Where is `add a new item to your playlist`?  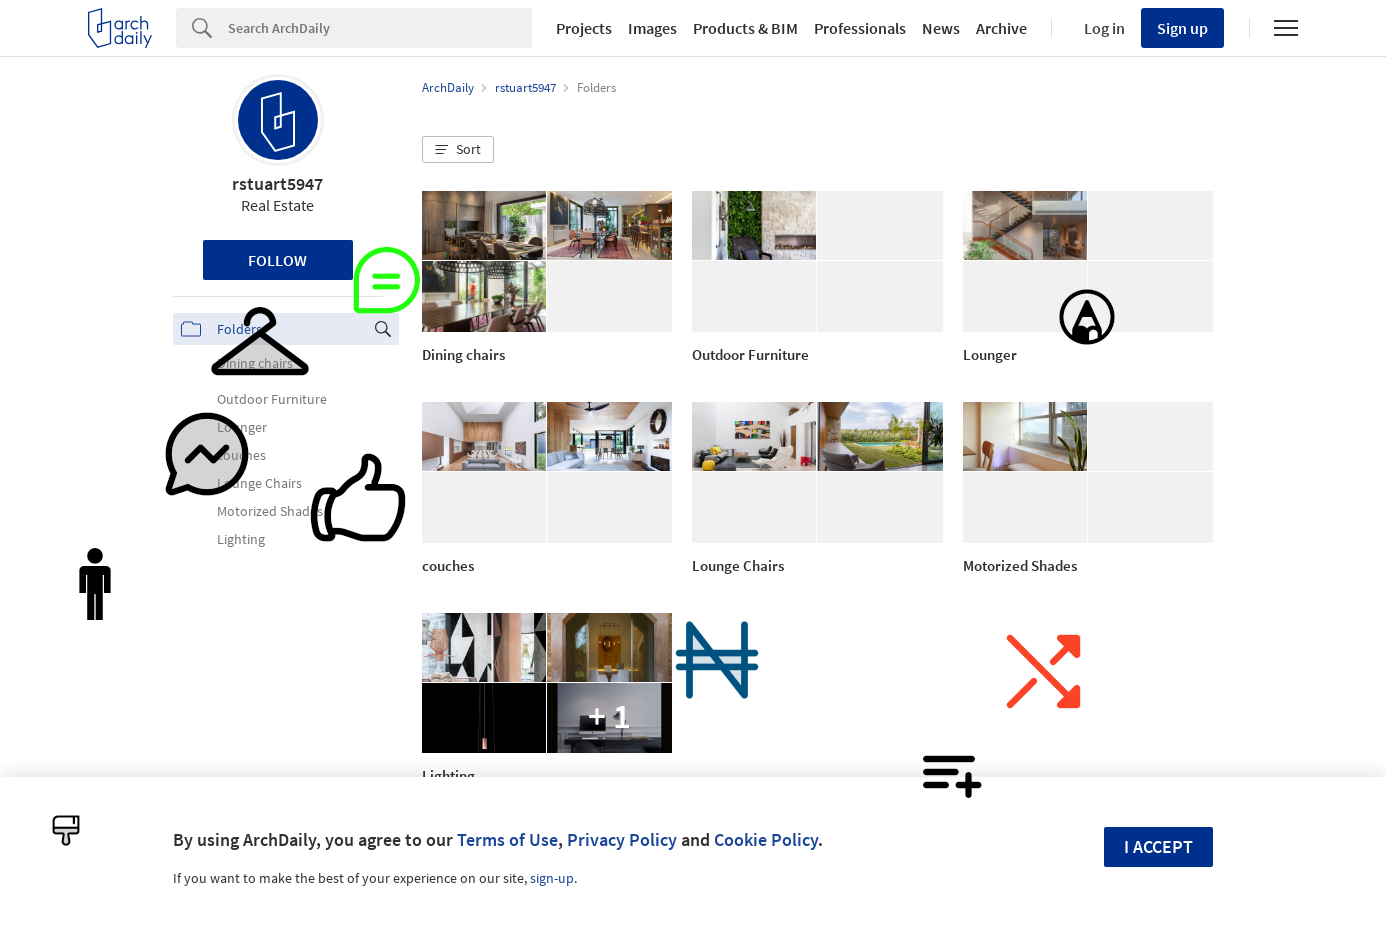
add a new item to your playlist is located at coordinates (949, 772).